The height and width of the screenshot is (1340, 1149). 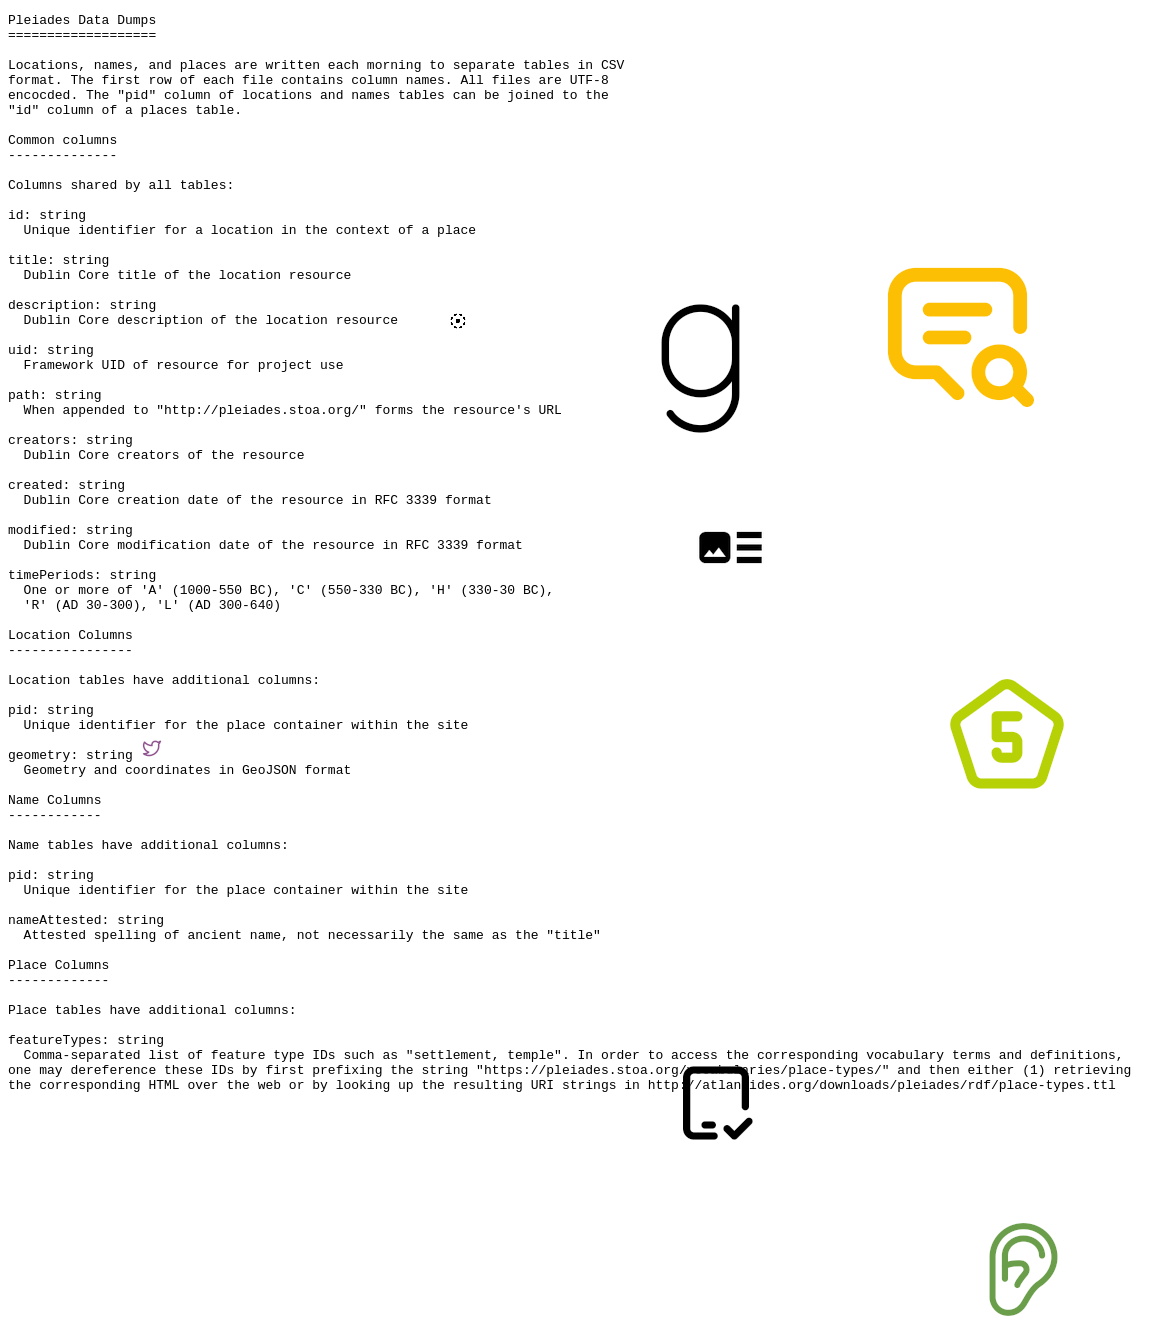 What do you see at coordinates (700, 368) in the screenshot?
I see `open the goodreads app` at bounding box center [700, 368].